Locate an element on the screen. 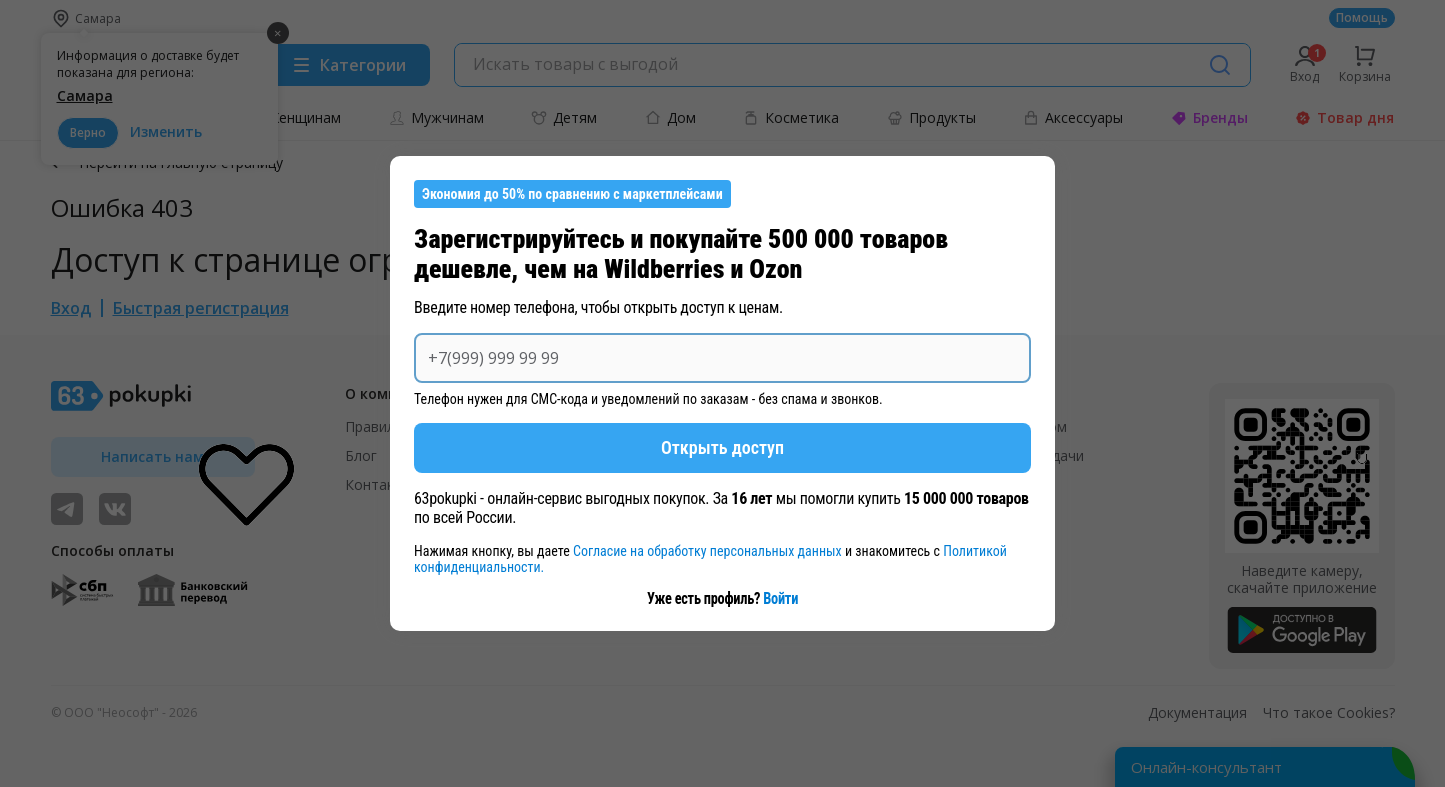 The height and width of the screenshot is (787, 1445). add to favorites is located at coordinates (246, 481).